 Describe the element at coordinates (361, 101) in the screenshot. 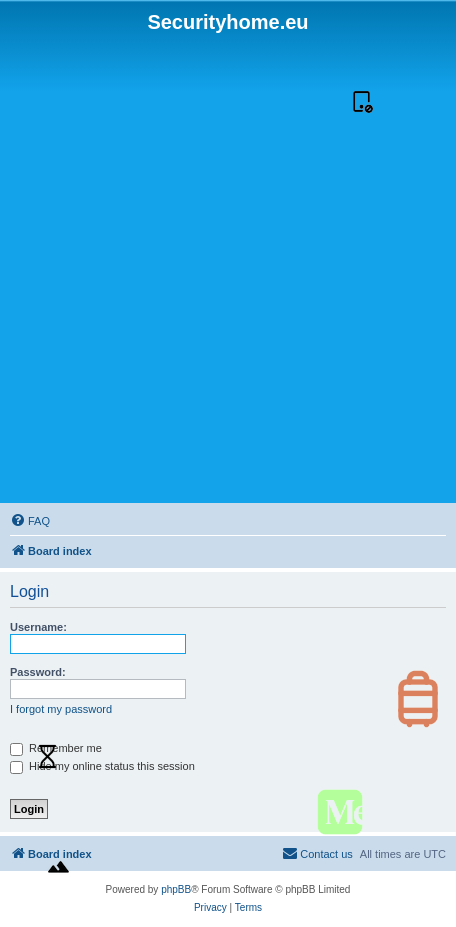

I see `cancel tablet connection or pairing` at that location.